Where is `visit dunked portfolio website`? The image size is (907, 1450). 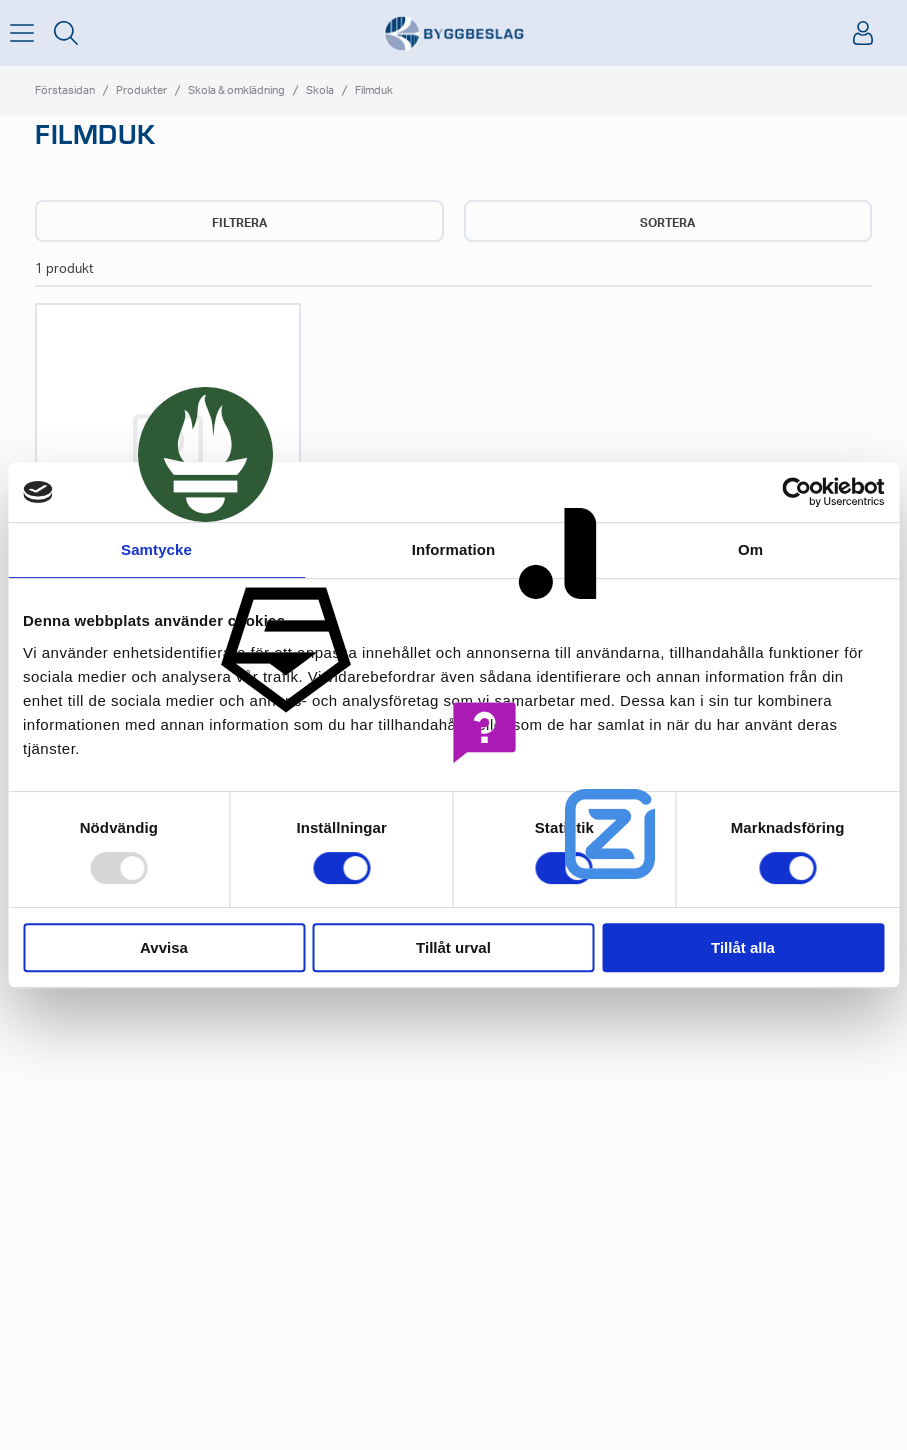 visit dunked portfolio website is located at coordinates (557, 553).